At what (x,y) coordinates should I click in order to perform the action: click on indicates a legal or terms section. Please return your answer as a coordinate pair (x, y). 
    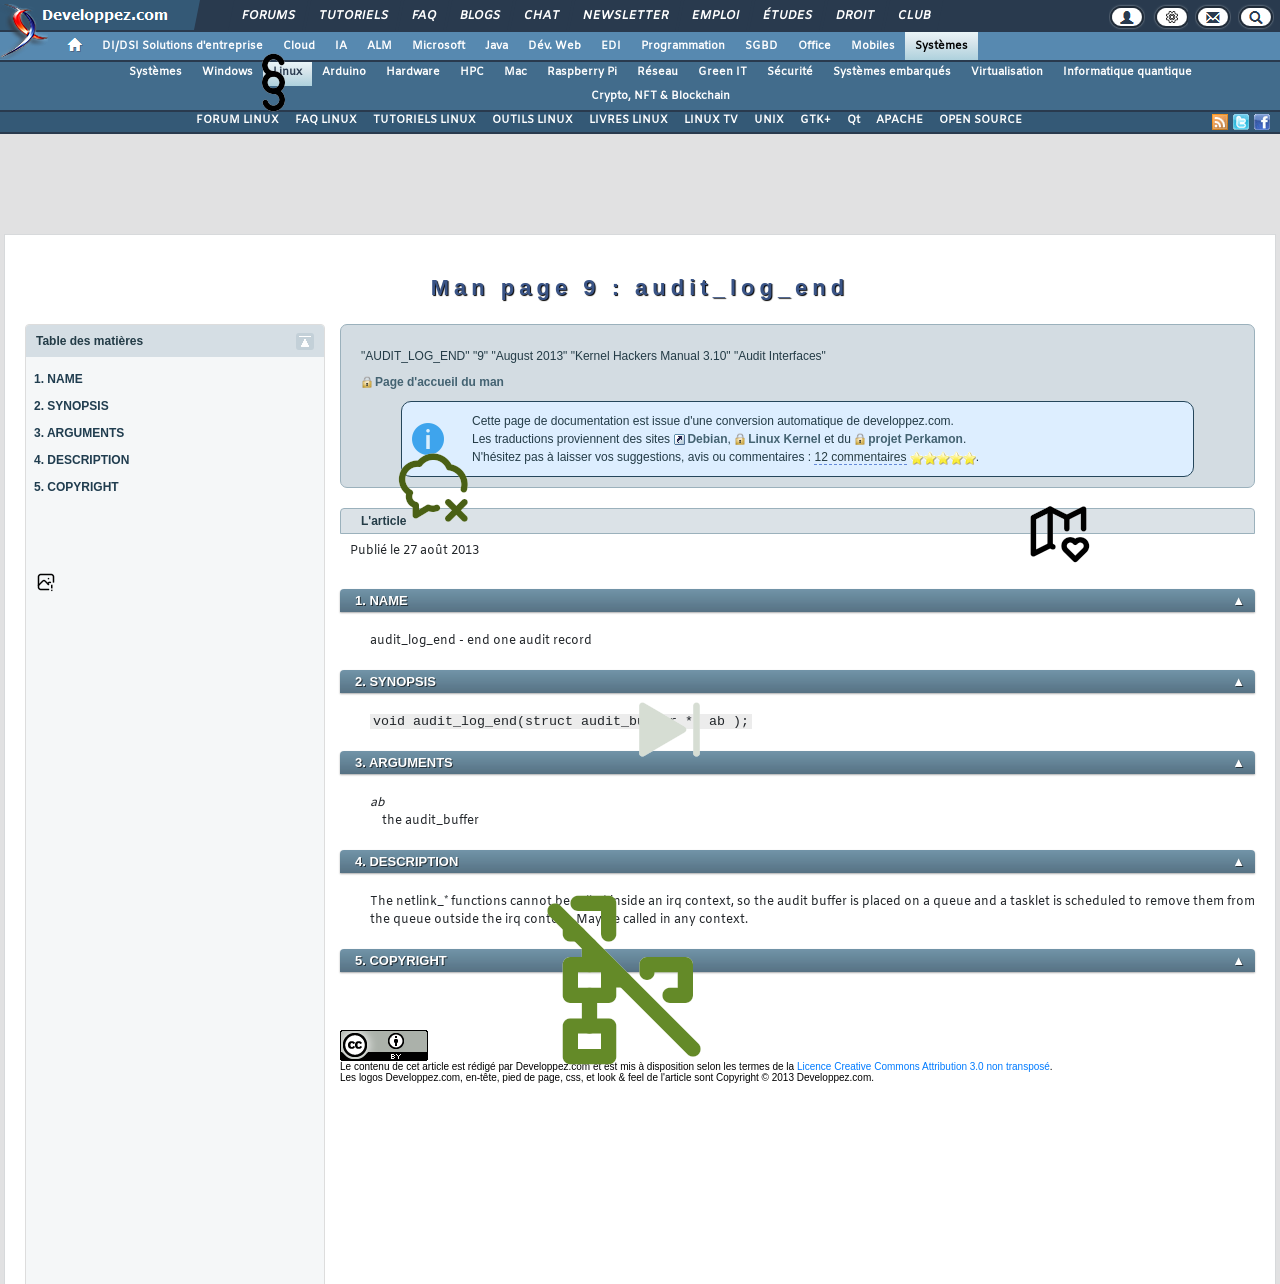
    Looking at the image, I should click on (273, 82).